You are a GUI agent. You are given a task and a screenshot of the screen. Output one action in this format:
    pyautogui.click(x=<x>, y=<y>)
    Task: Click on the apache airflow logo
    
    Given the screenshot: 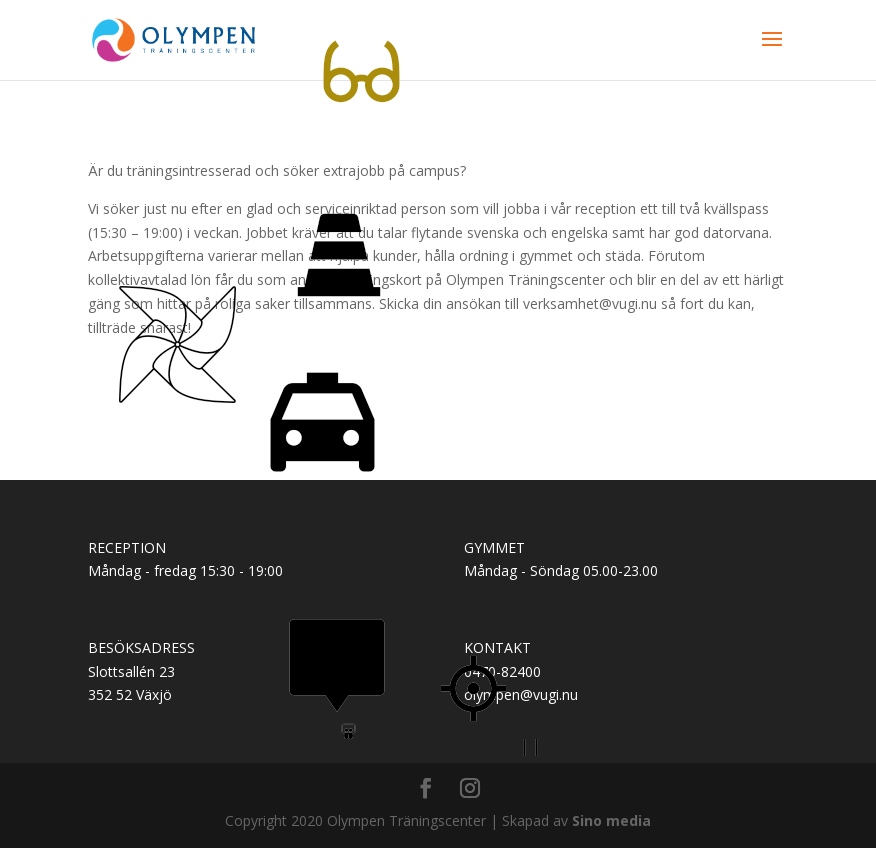 What is the action you would take?
    pyautogui.click(x=177, y=344)
    